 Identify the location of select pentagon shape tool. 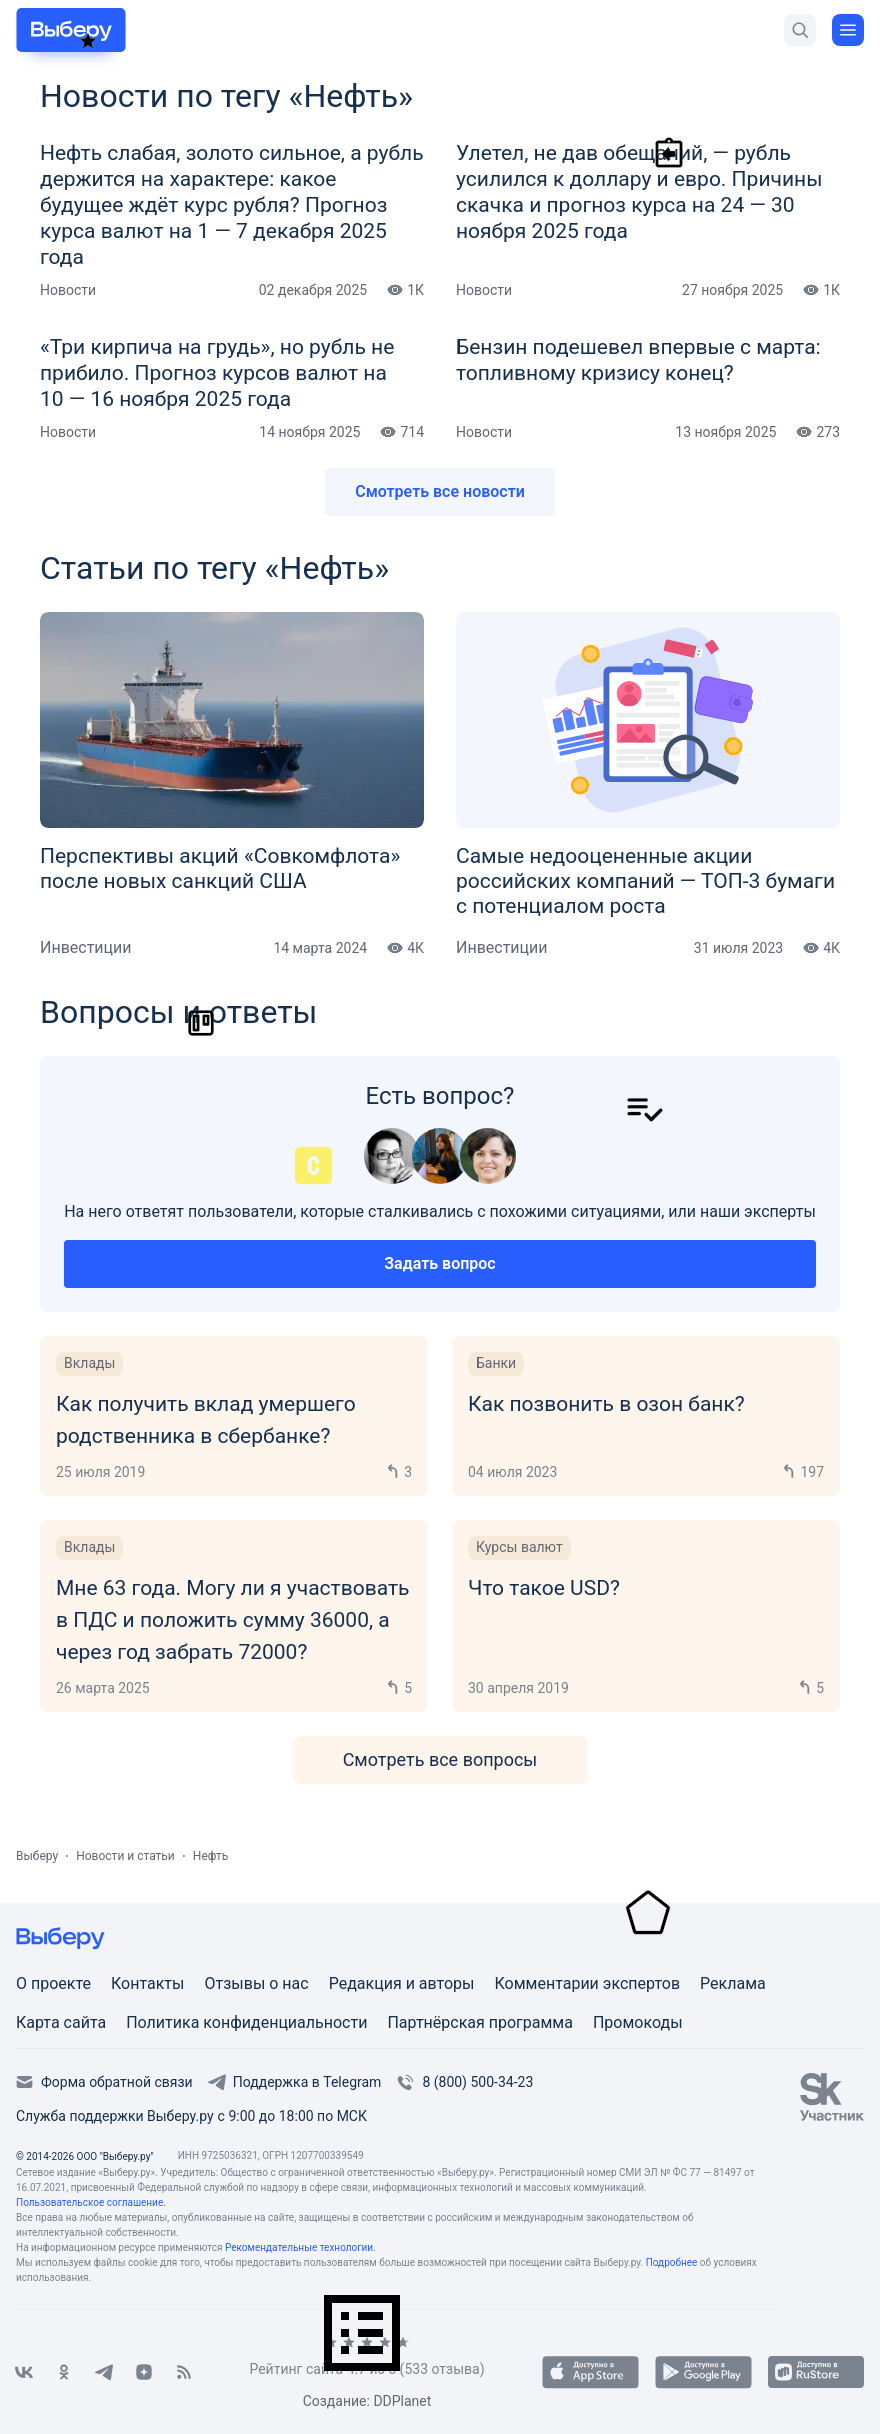
(648, 1914).